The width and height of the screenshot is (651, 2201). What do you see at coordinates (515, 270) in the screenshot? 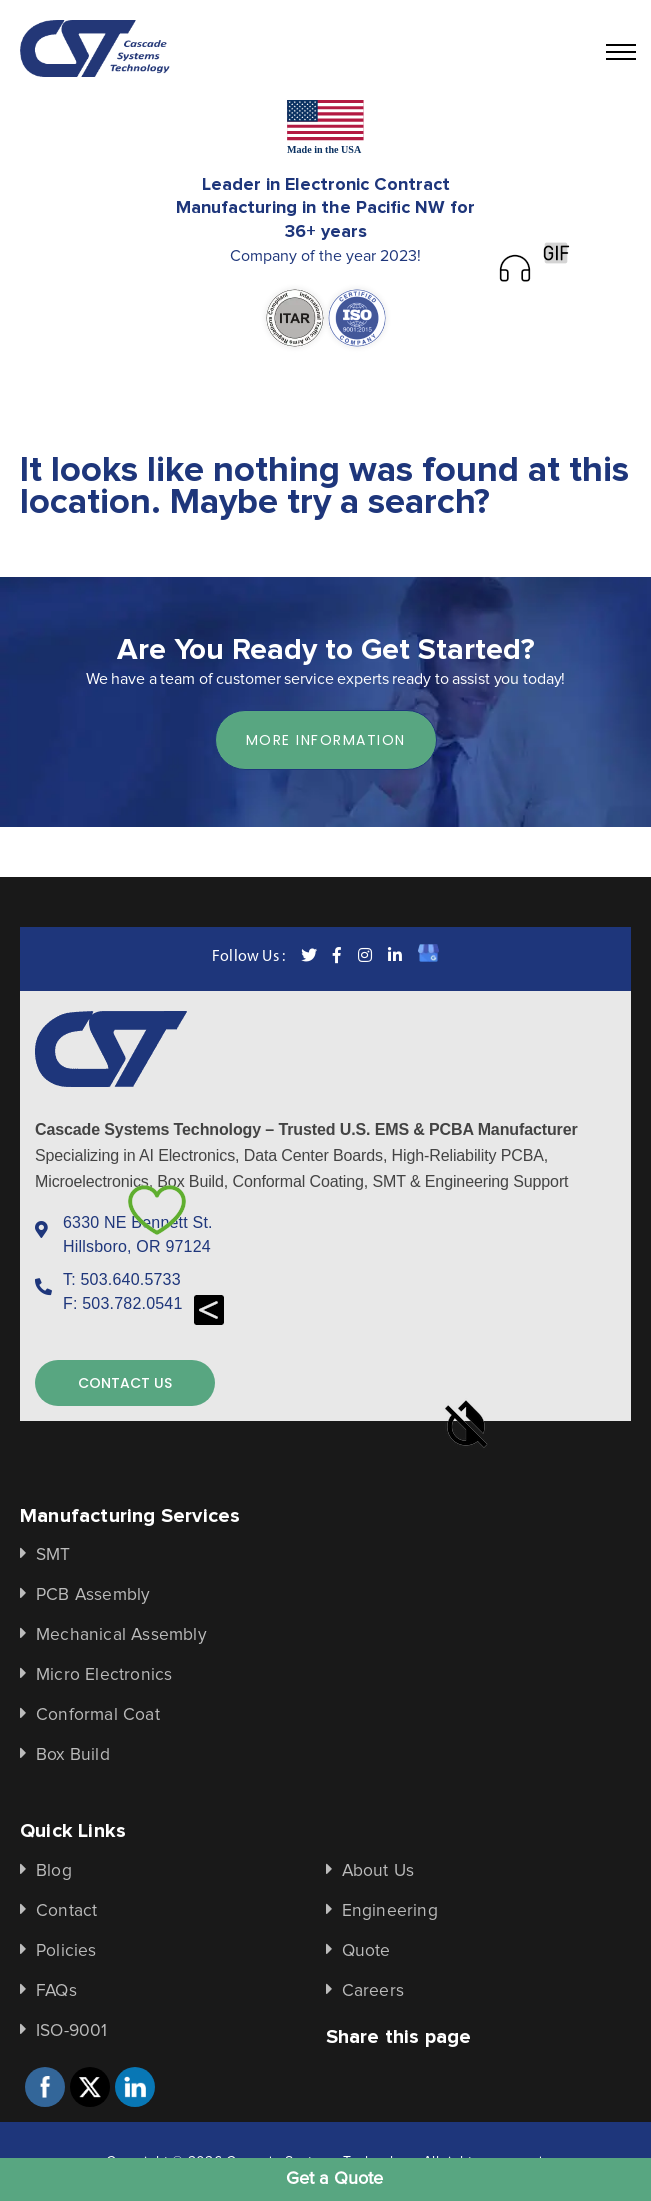
I see `listen to audio or music` at bounding box center [515, 270].